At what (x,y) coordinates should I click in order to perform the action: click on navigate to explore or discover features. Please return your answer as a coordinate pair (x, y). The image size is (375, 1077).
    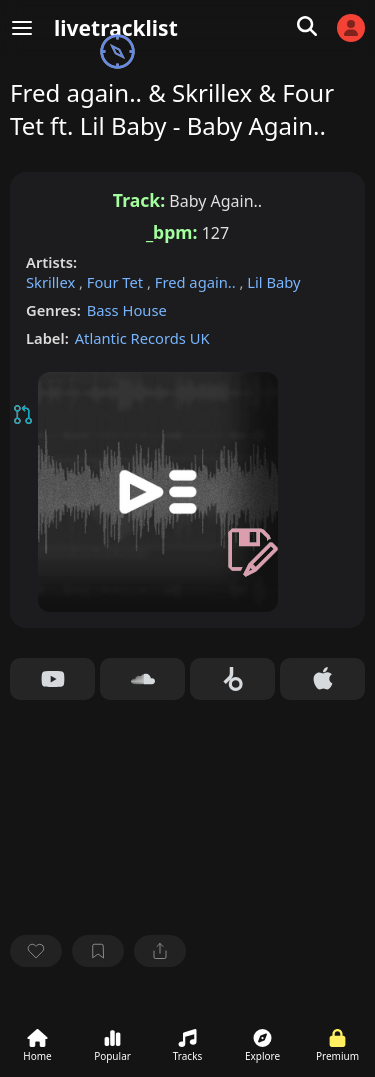
    Looking at the image, I should click on (117, 51).